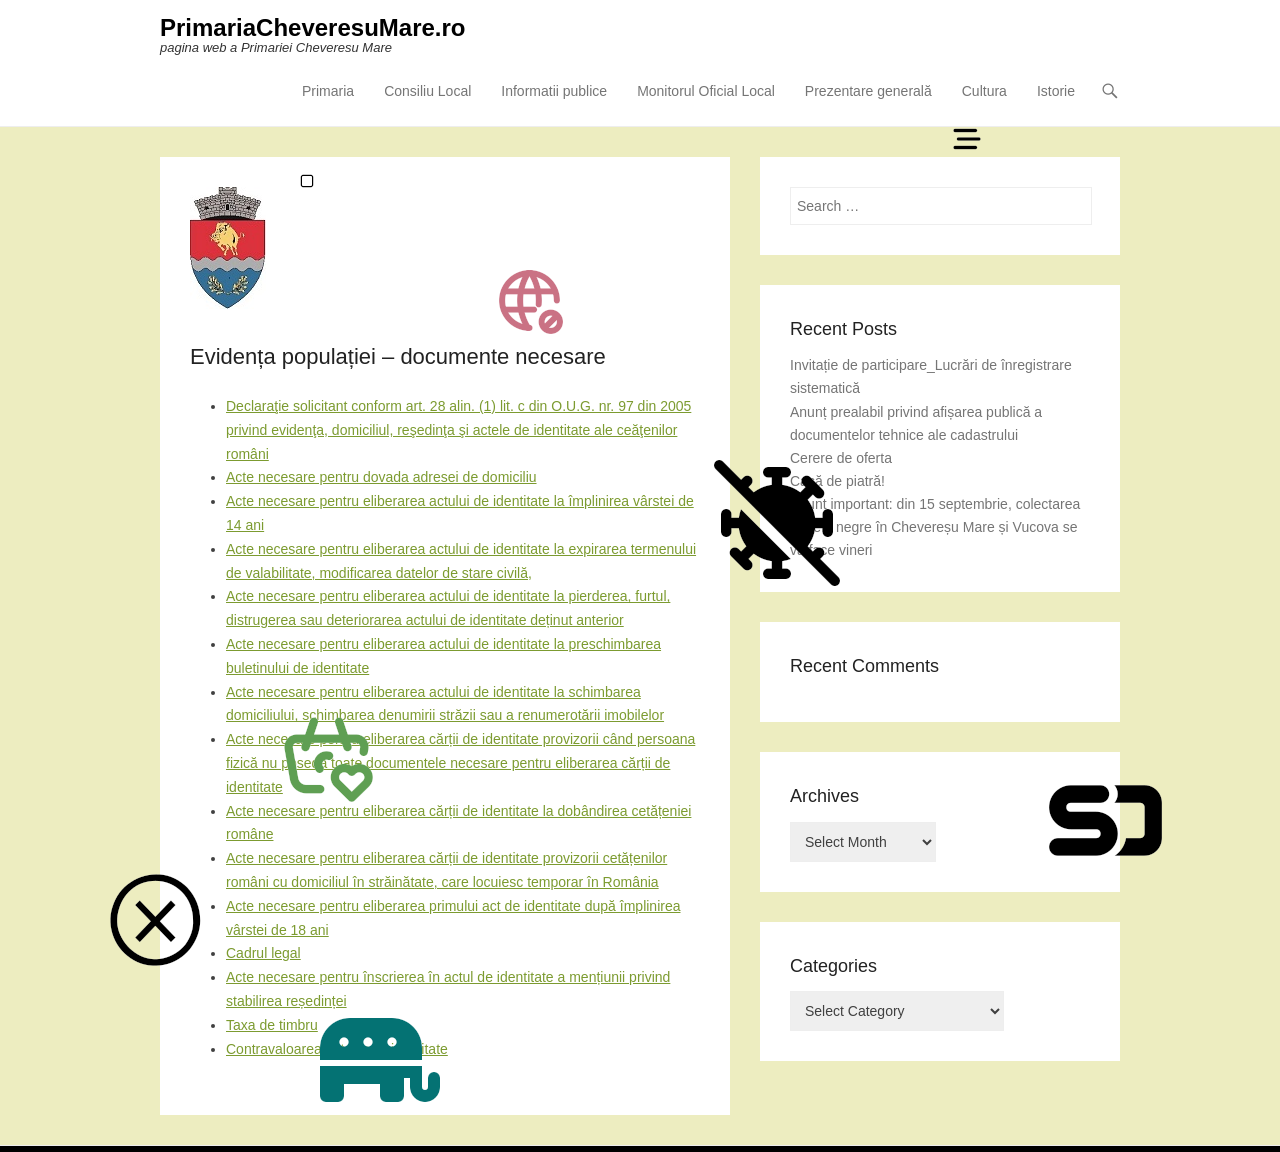  Describe the element at coordinates (529, 300) in the screenshot. I see `disable internet access` at that location.